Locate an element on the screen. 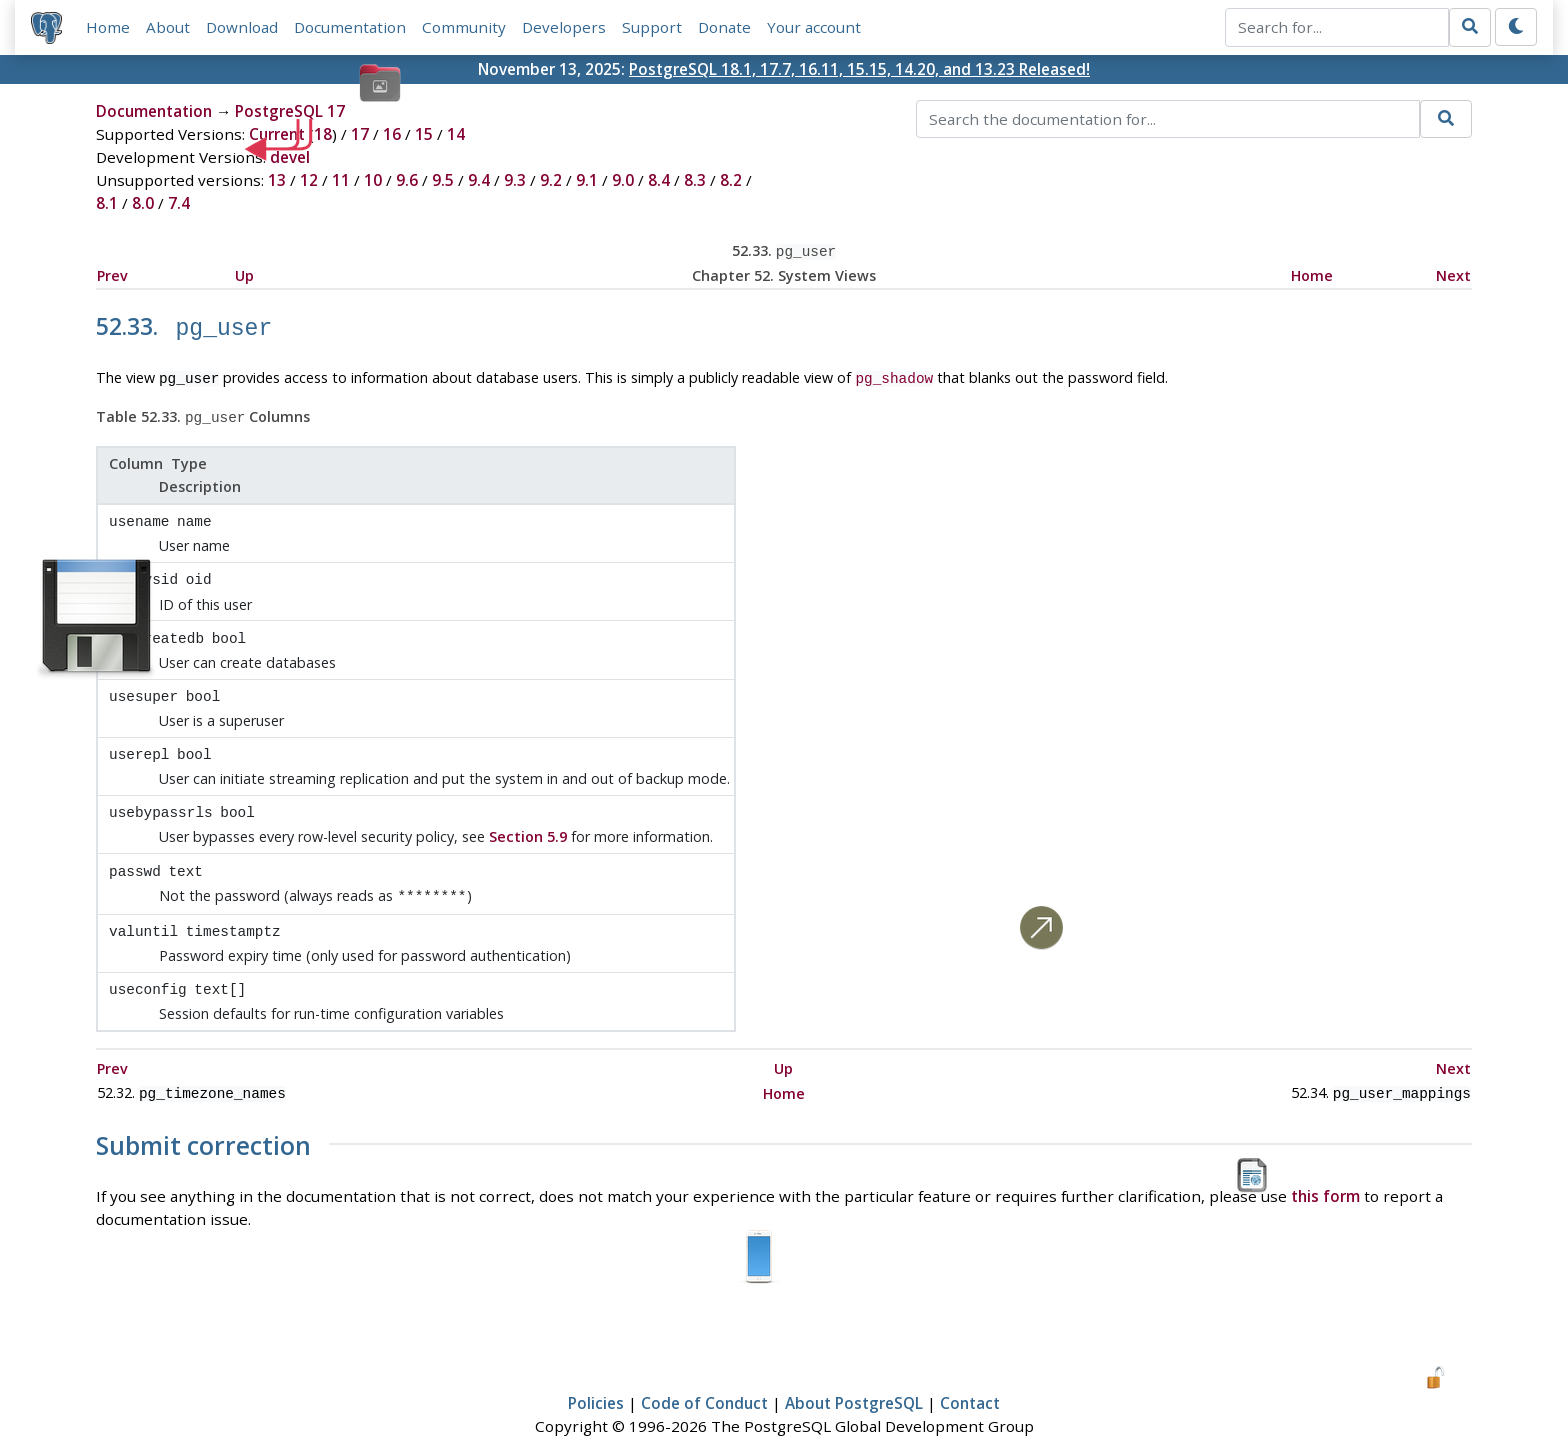  indicates an unlocked or unsecured item is located at coordinates (1435, 1377).